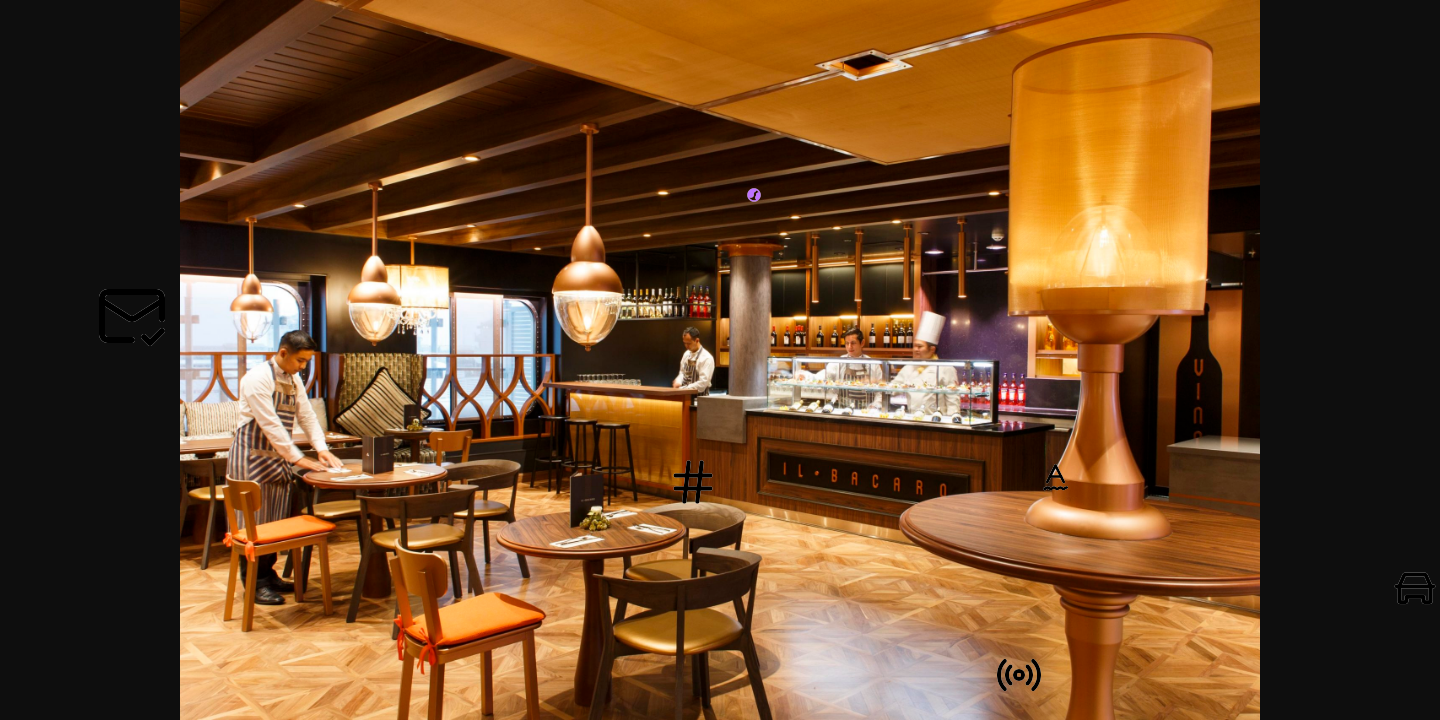  What do you see at coordinates (132, 316) in the screenshot?
I see `email sent successfully` at bounding box center [132, 316].